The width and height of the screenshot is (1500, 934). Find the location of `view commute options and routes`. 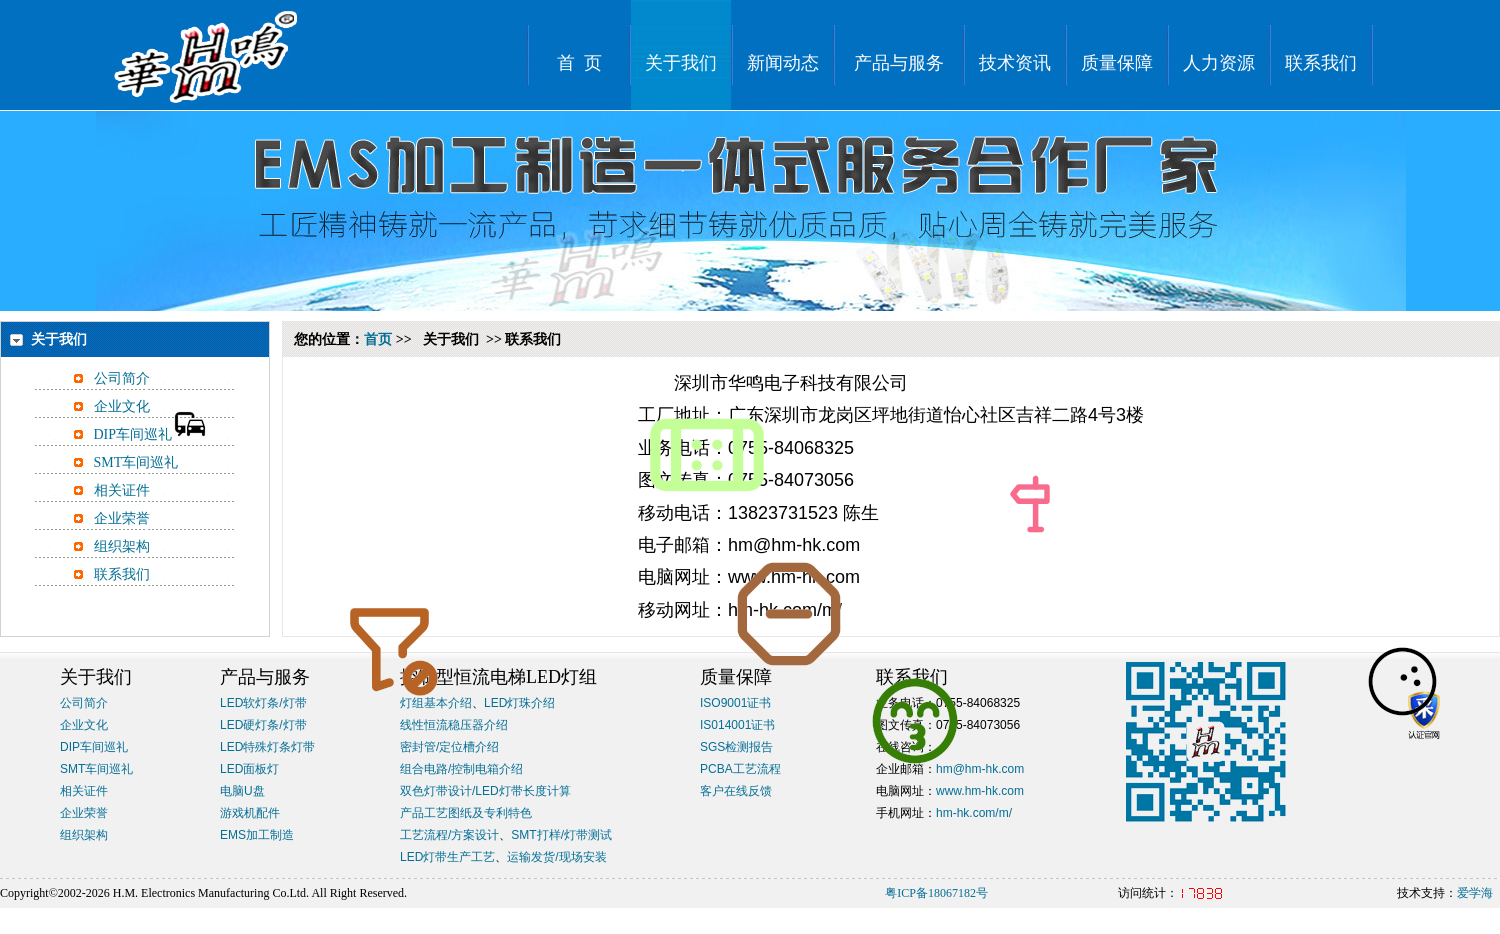

view commute options and routes is located at coordinates (190, 424).